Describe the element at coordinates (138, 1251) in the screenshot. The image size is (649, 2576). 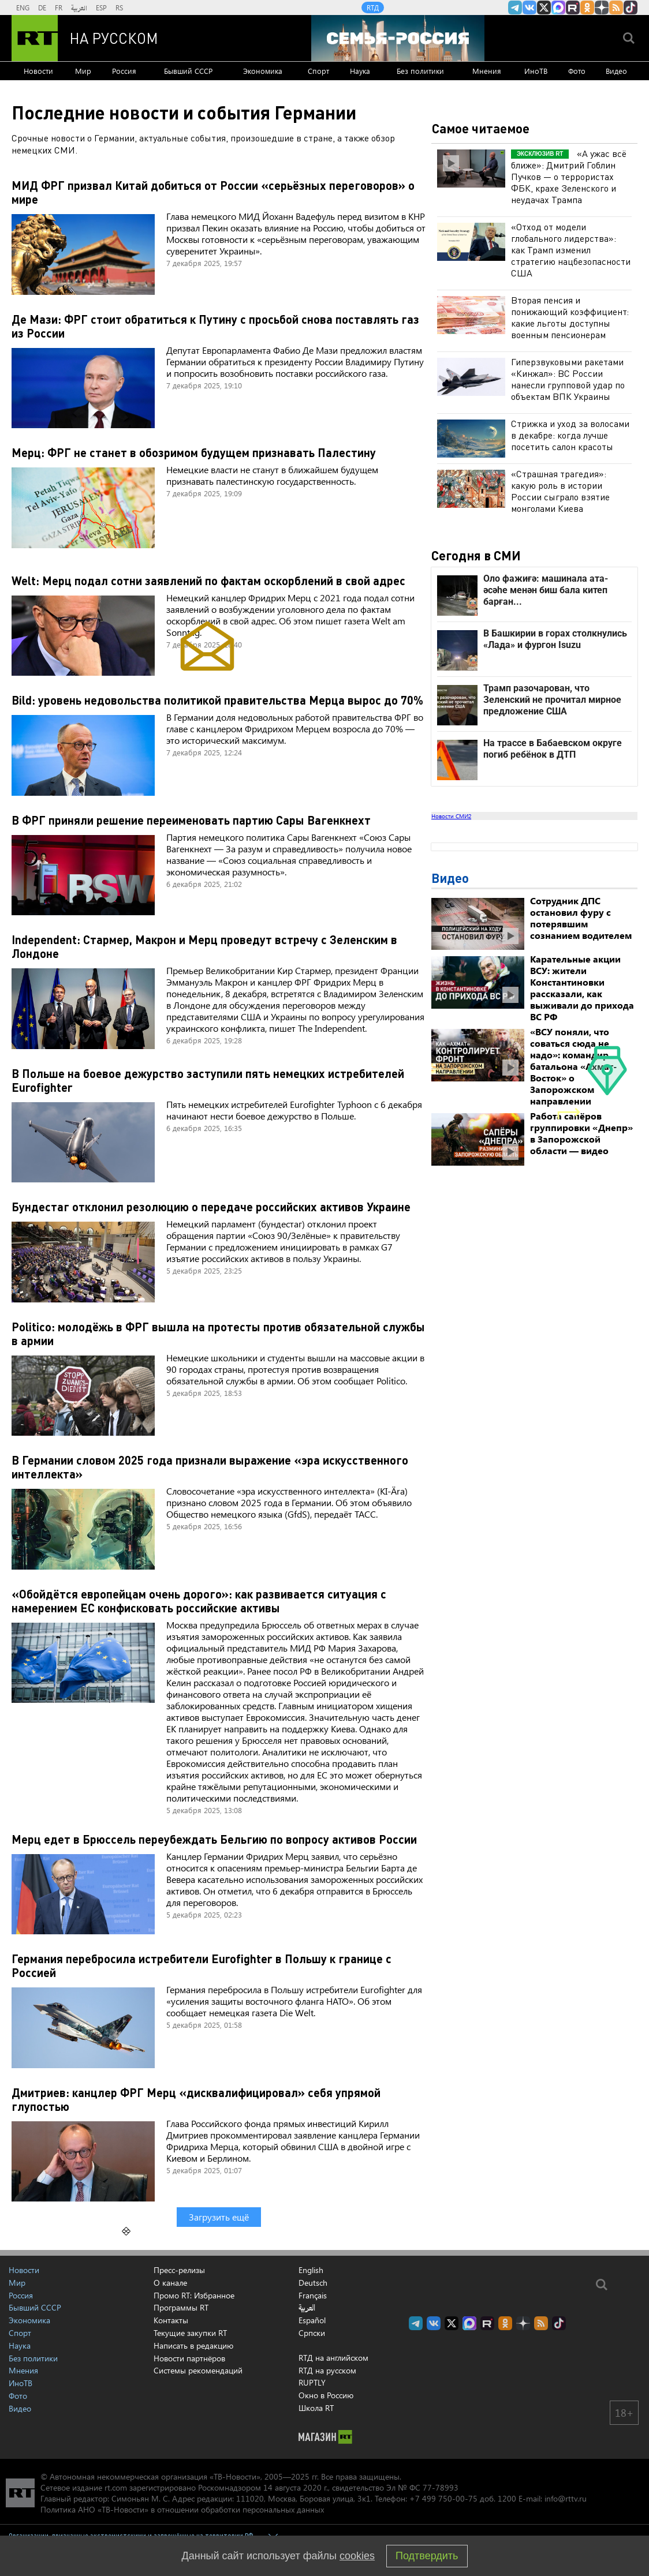
I see `vertical divider or separator between UI elements` at that location.